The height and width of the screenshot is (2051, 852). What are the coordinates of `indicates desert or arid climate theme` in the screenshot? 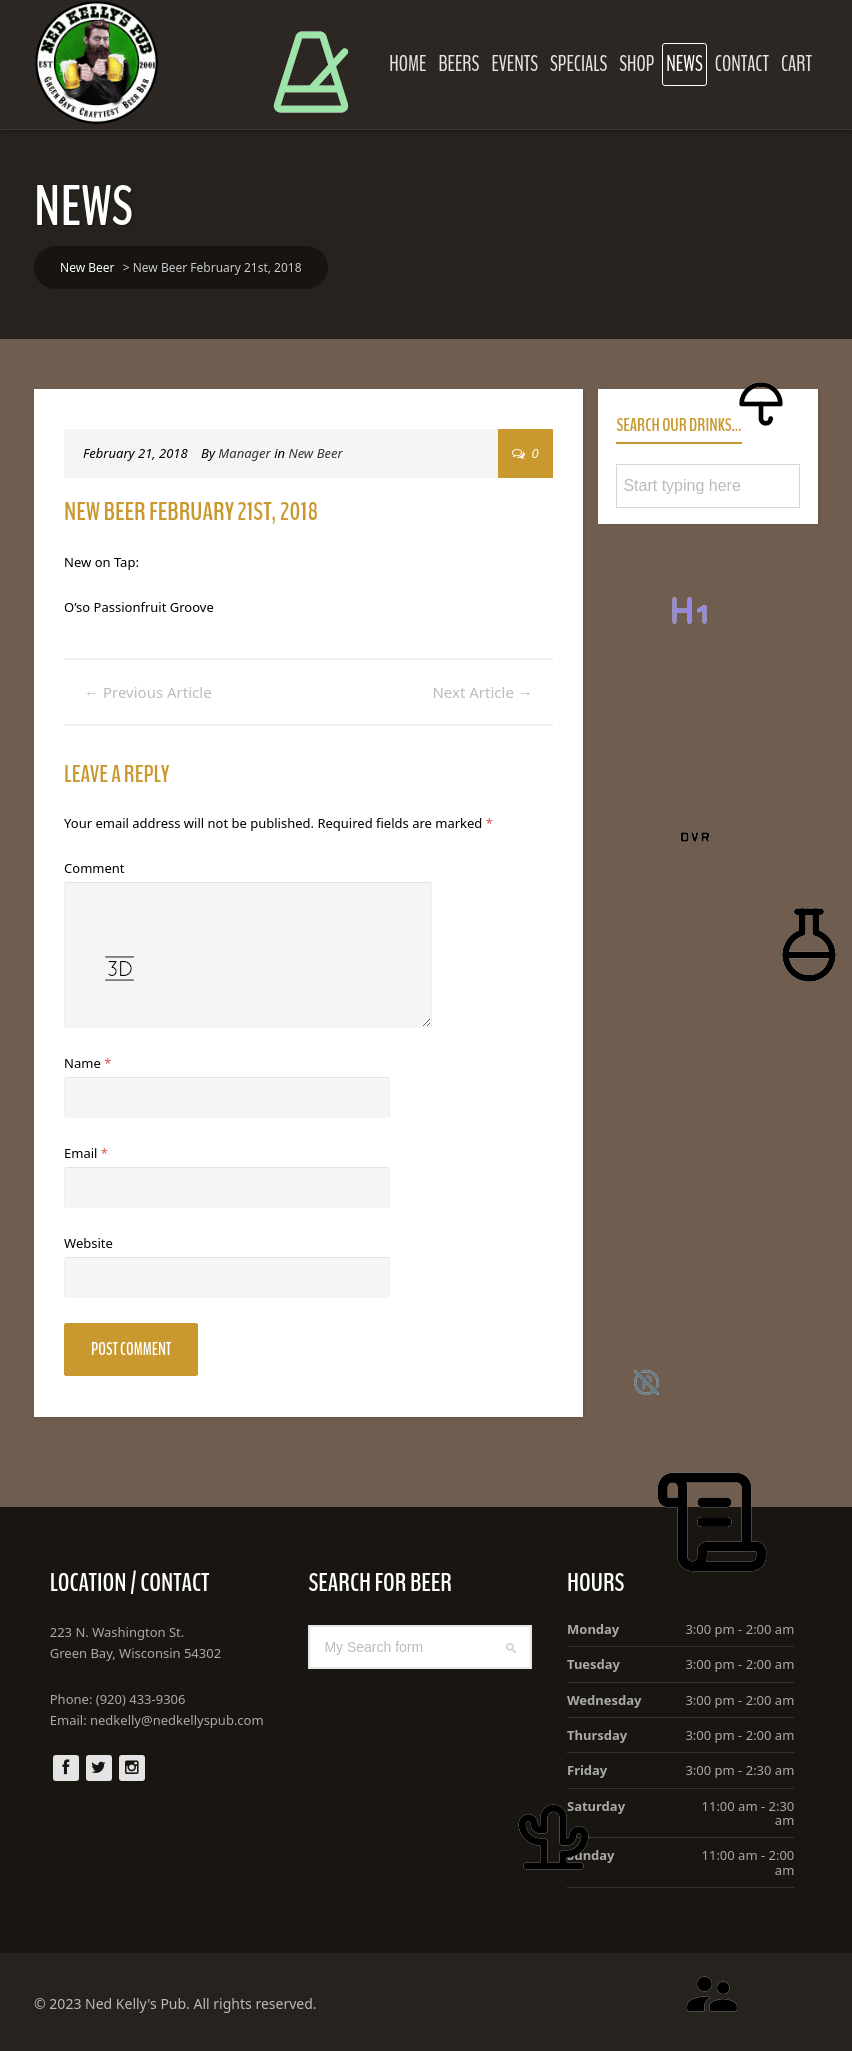 It's located at (553, 1839).